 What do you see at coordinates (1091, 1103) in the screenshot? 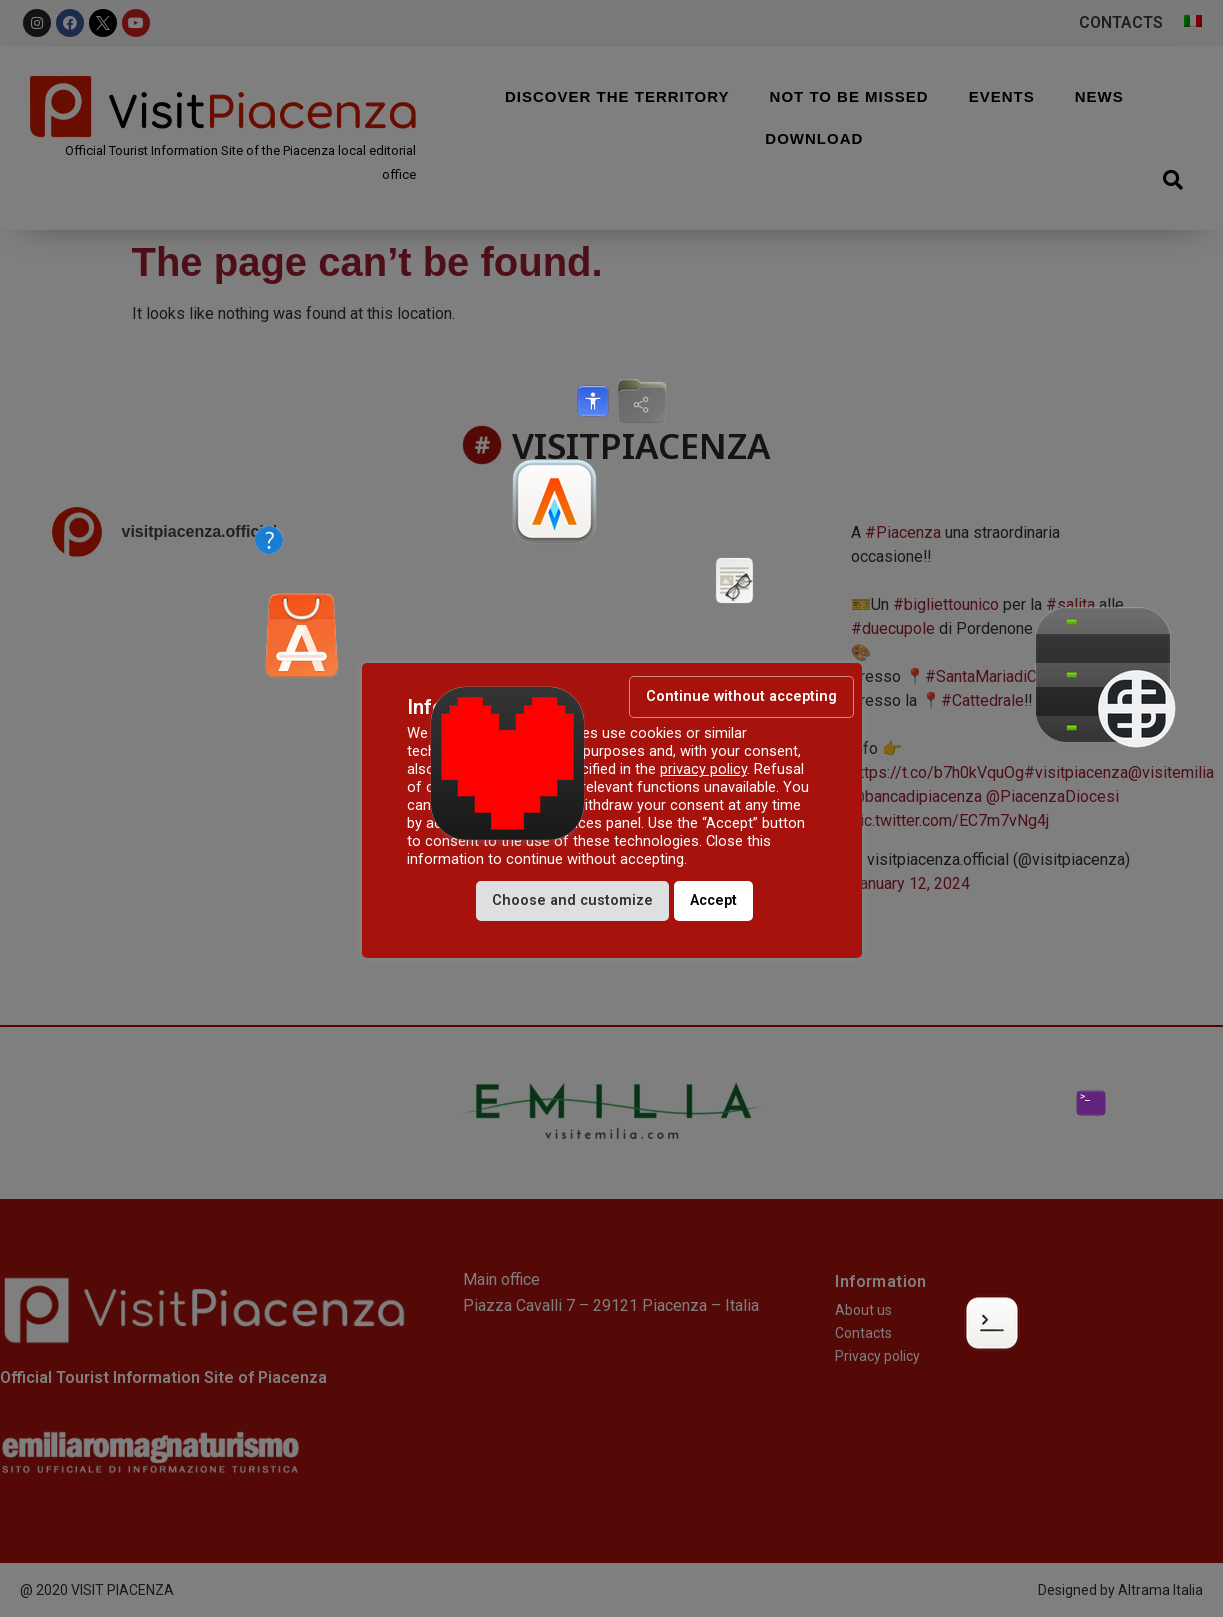
I see `open terminal with root/administrator privileges` at bounding box center [1091, 1103].